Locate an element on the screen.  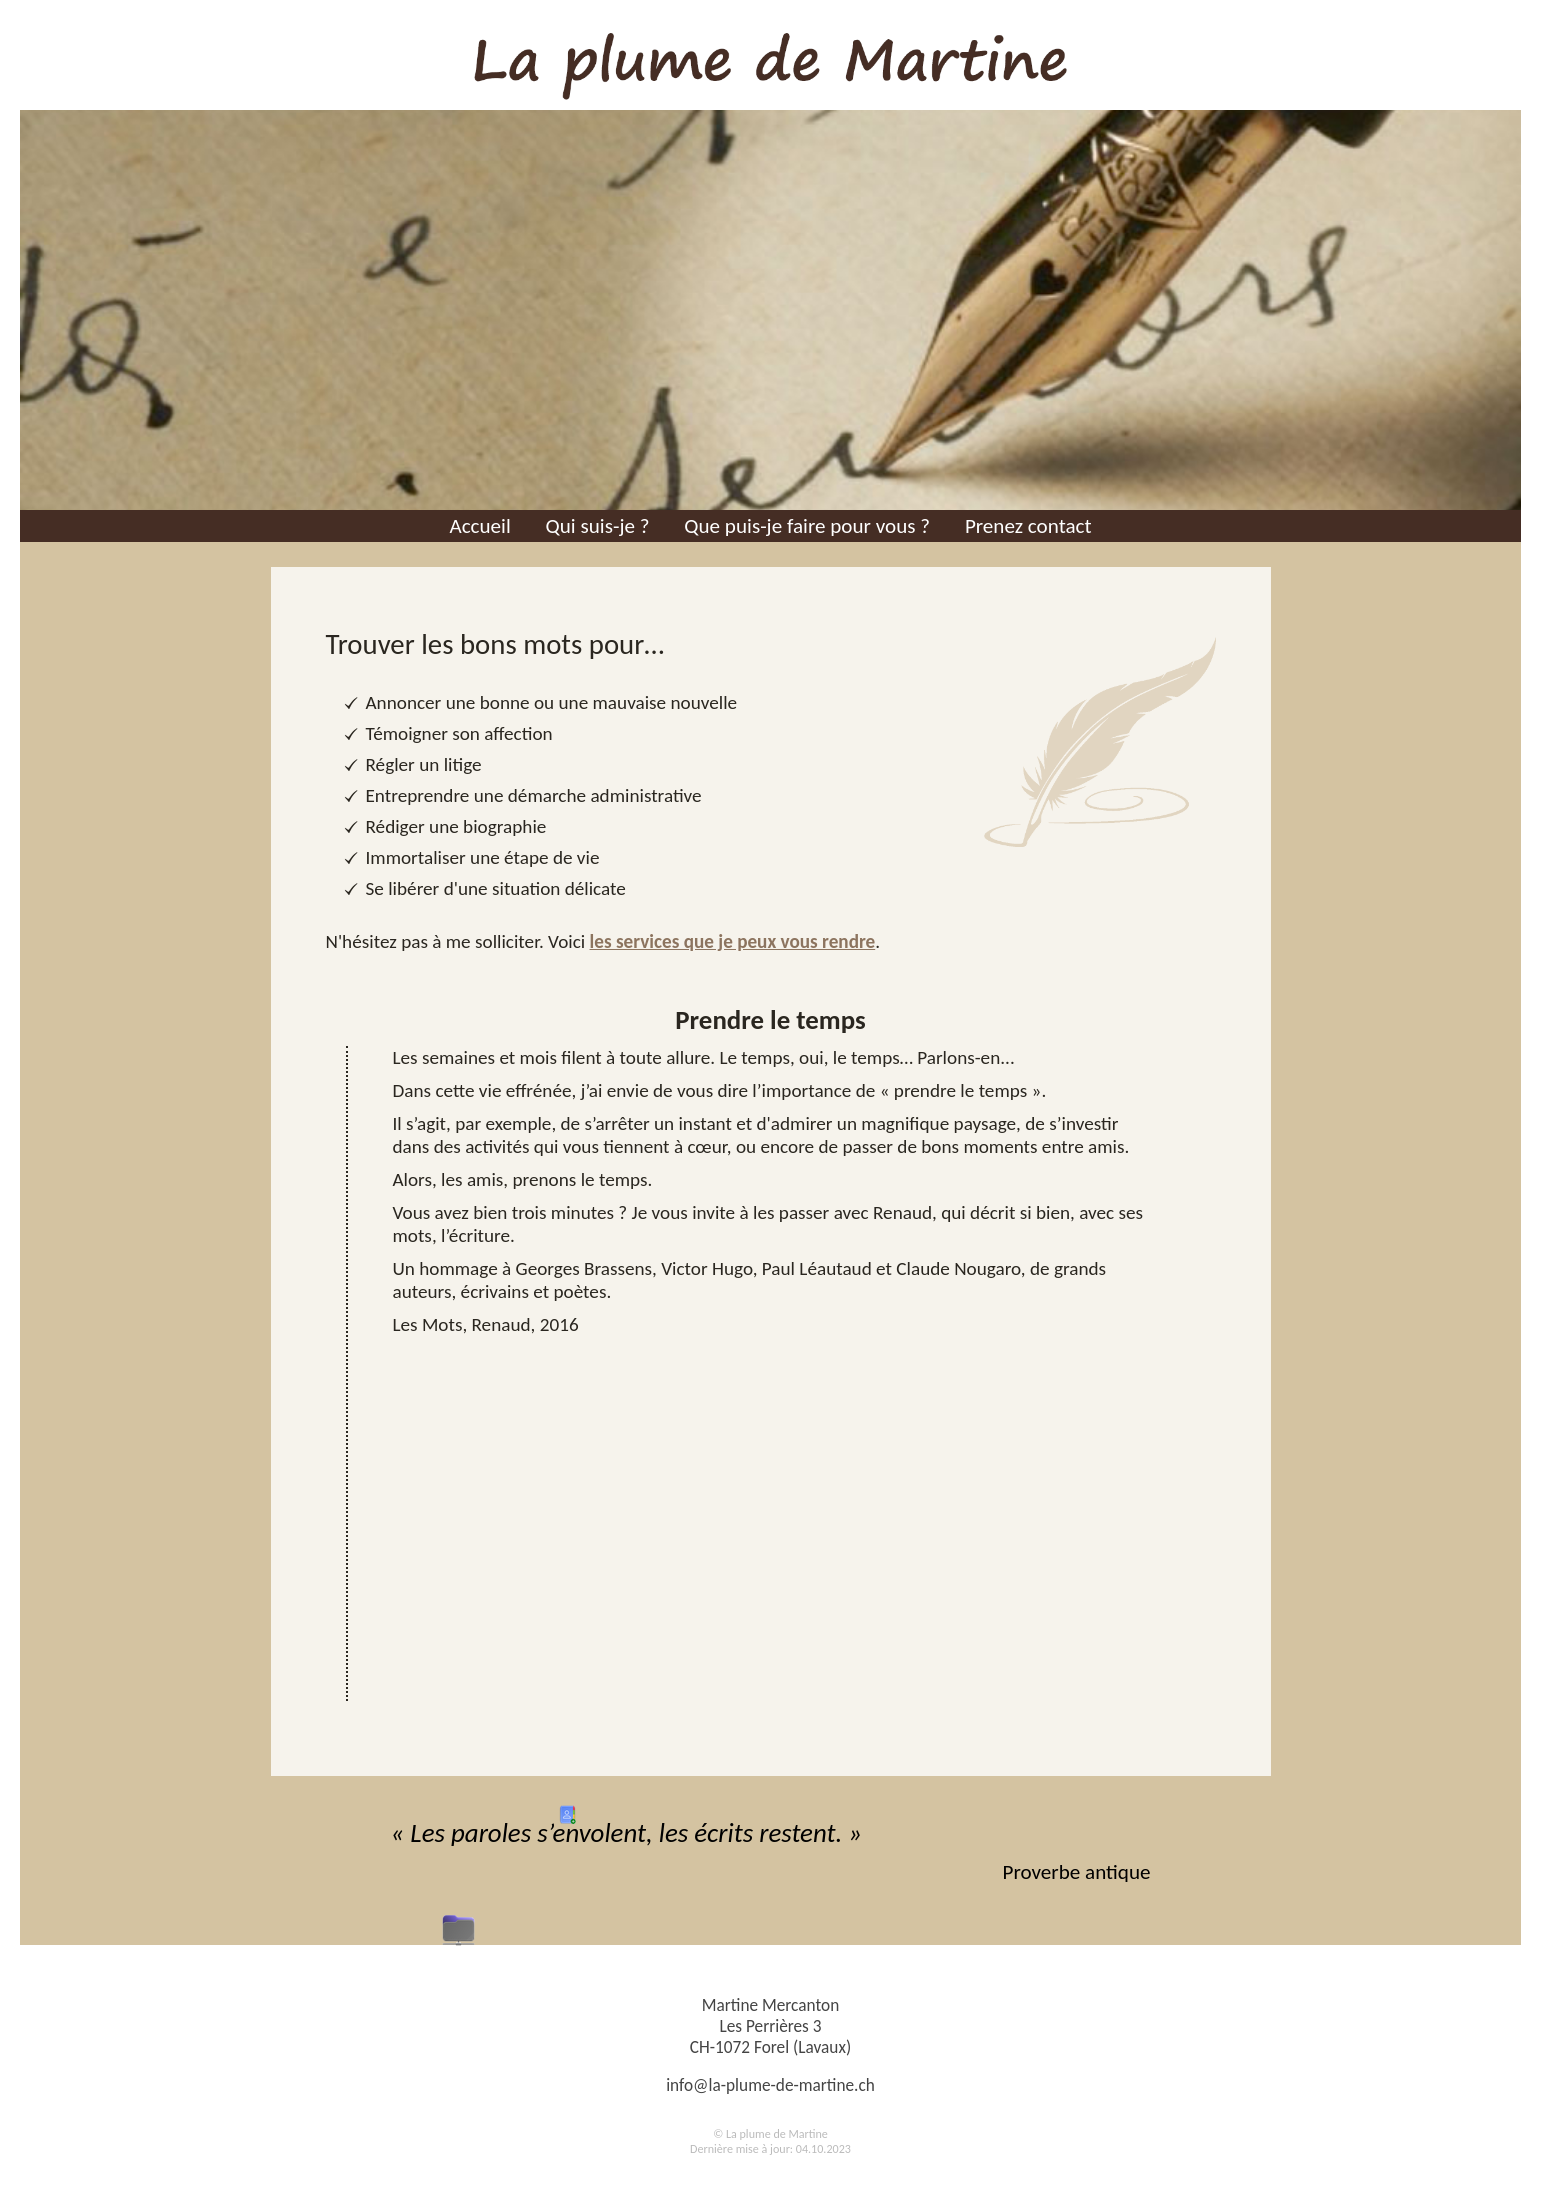
access files stored on a remote server or network location is located at coordinates (458, 1929).